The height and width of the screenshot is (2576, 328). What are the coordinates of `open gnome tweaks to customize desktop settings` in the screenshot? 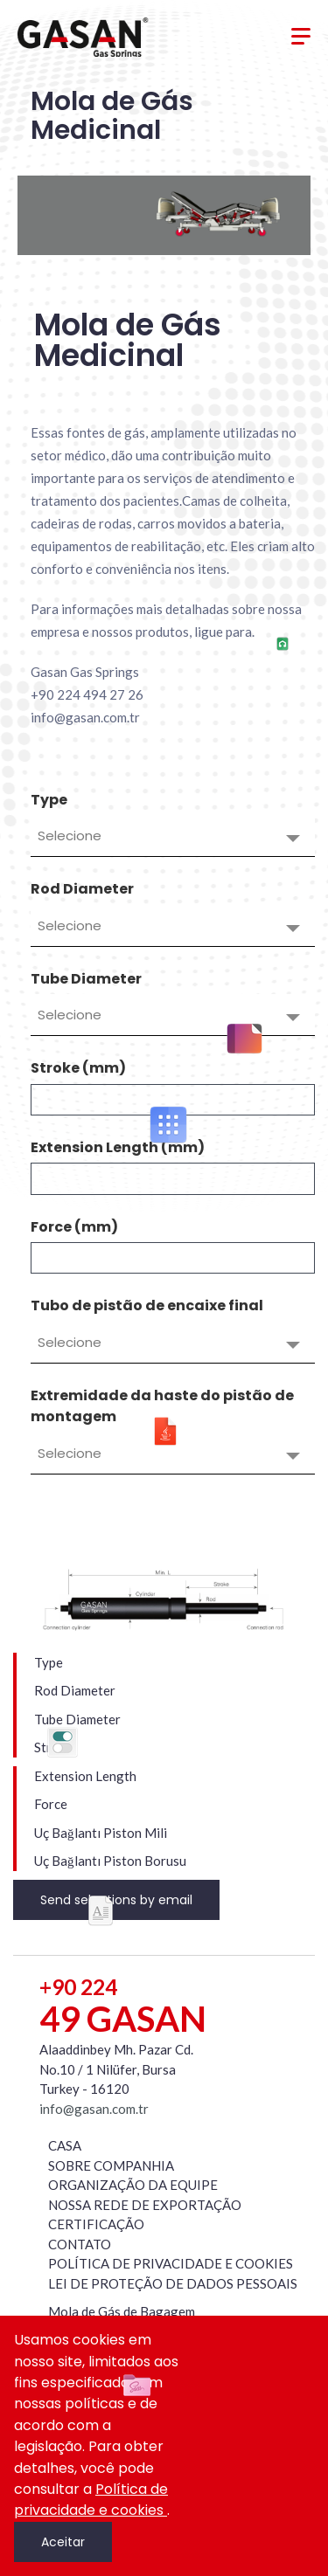 It's located at (62, 1742).